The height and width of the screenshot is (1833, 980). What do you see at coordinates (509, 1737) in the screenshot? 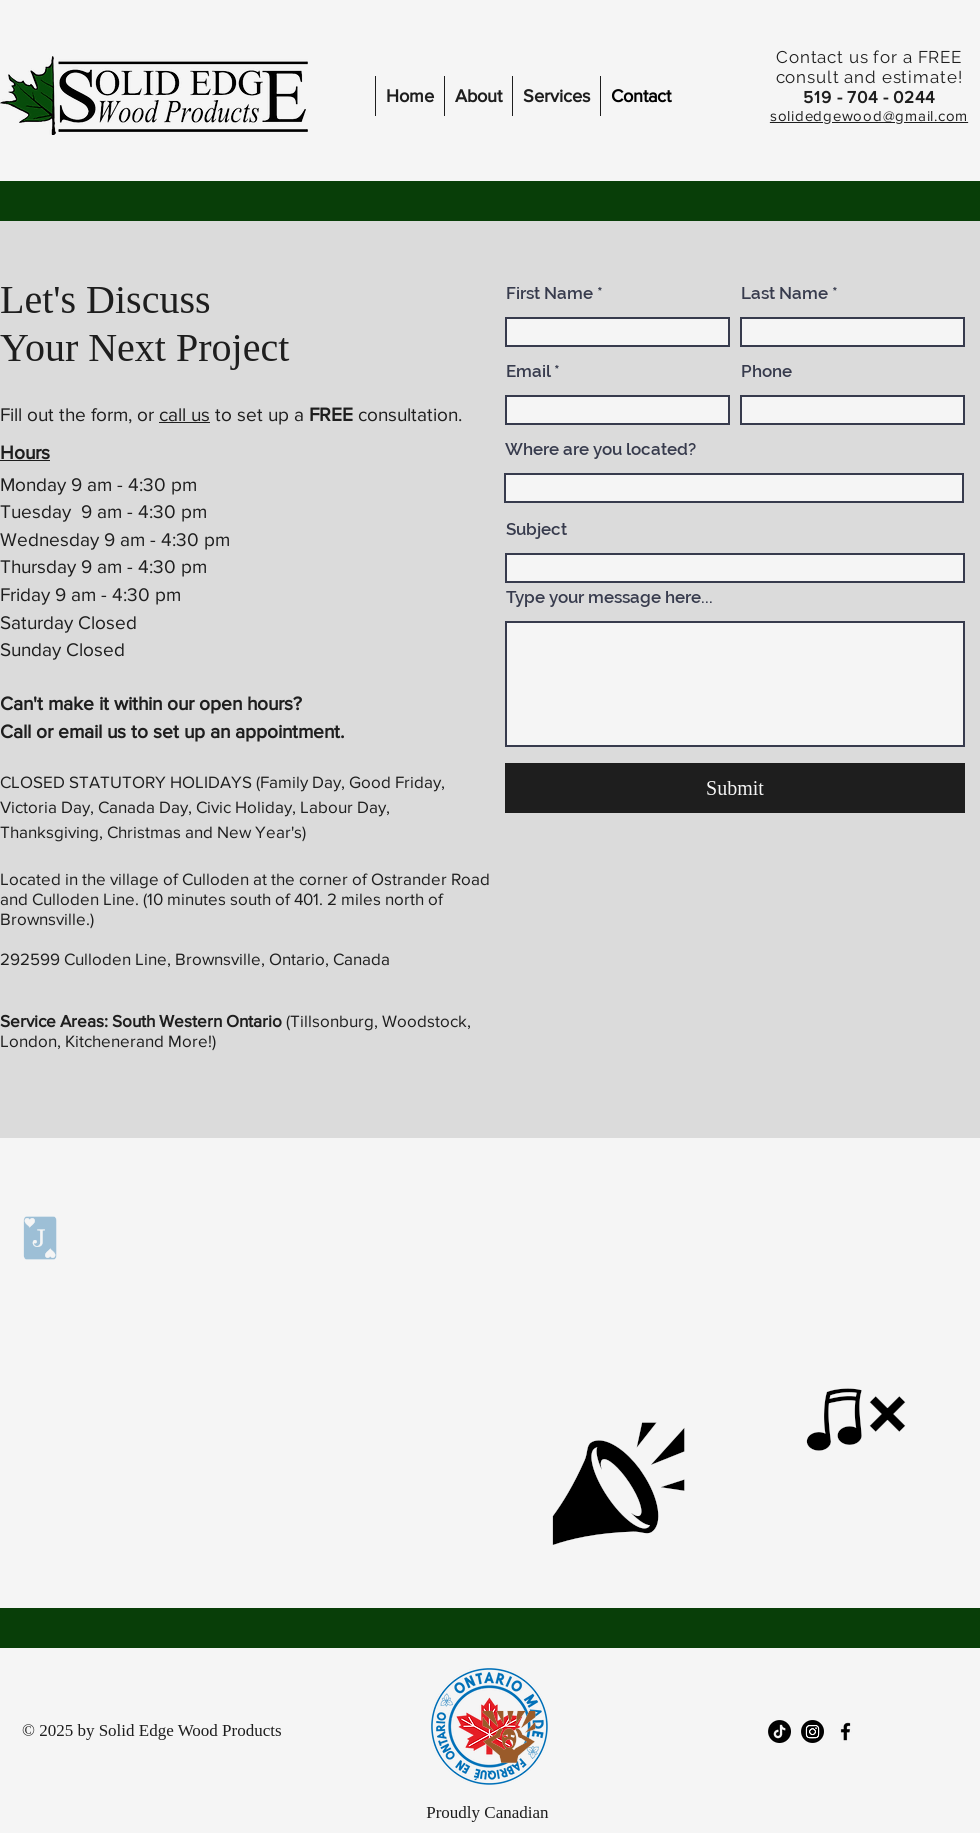
I see `indicates a character in panic or fear state` at bounding box center [509, 1737].